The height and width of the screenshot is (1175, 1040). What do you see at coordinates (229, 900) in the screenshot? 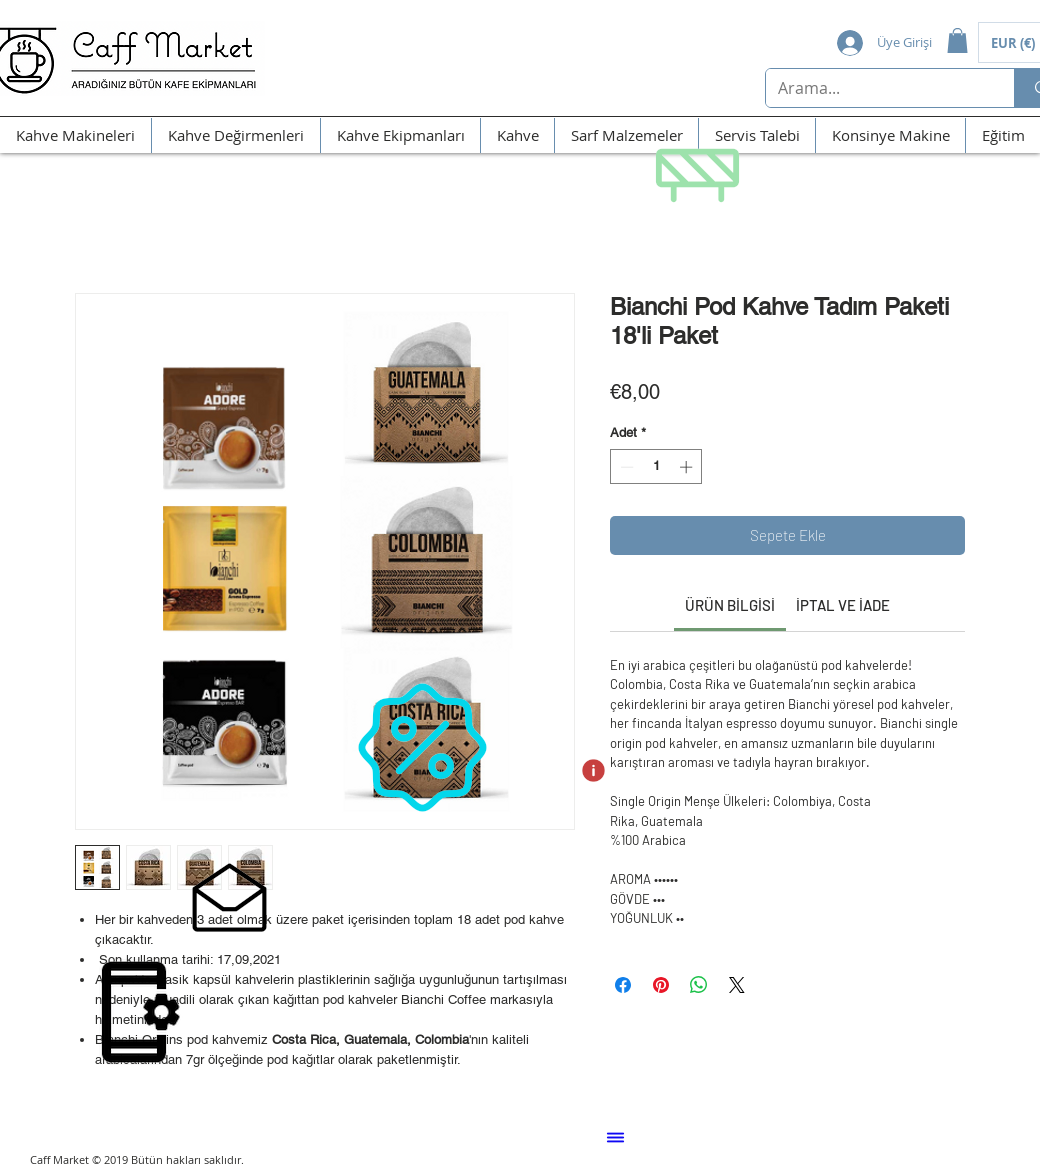
I see `view an opened email or message` at bounding box center [229, 900].